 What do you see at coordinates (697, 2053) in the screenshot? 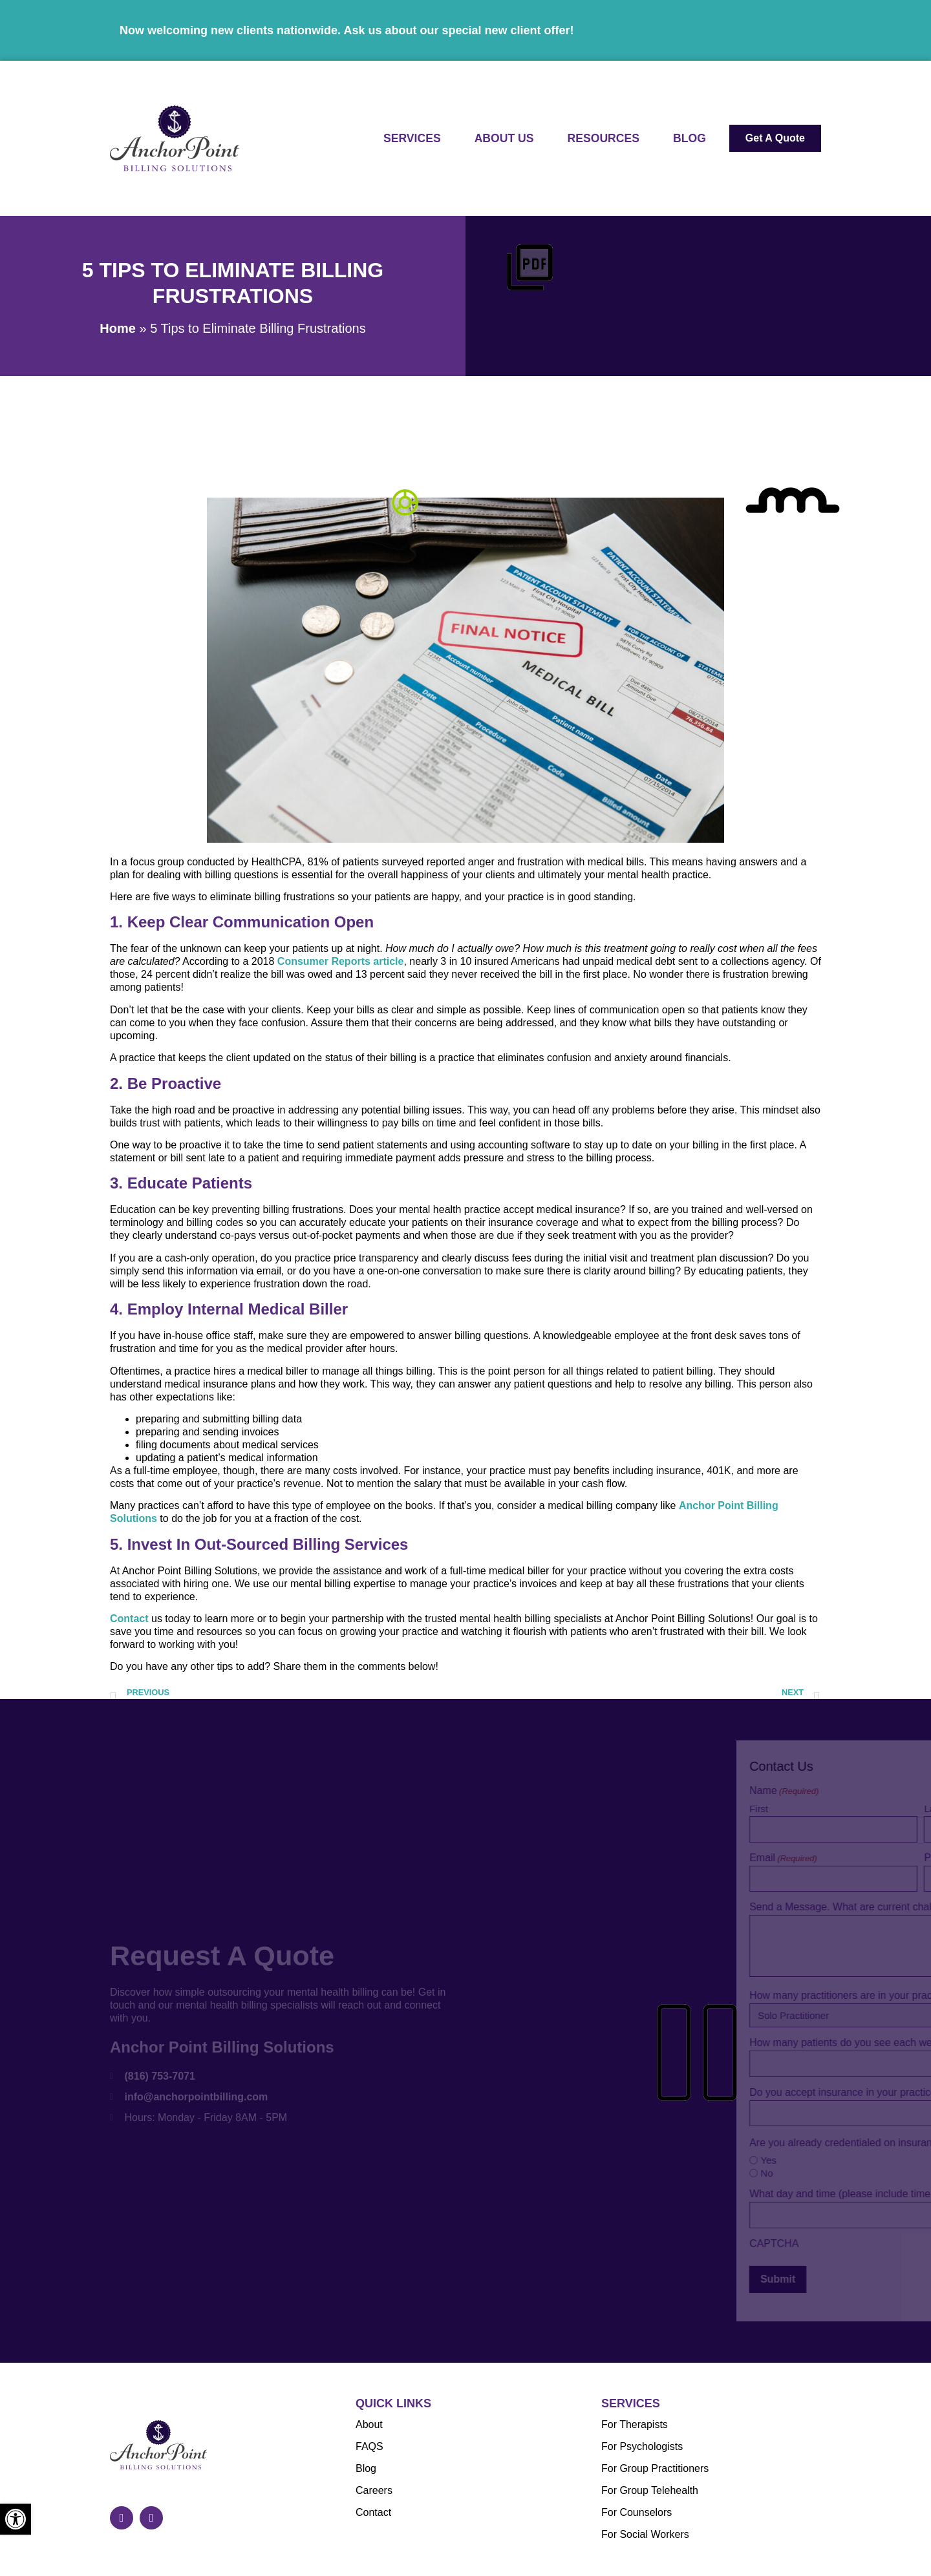
I see `switch to column view layout` at bounding box center [697, 2053].